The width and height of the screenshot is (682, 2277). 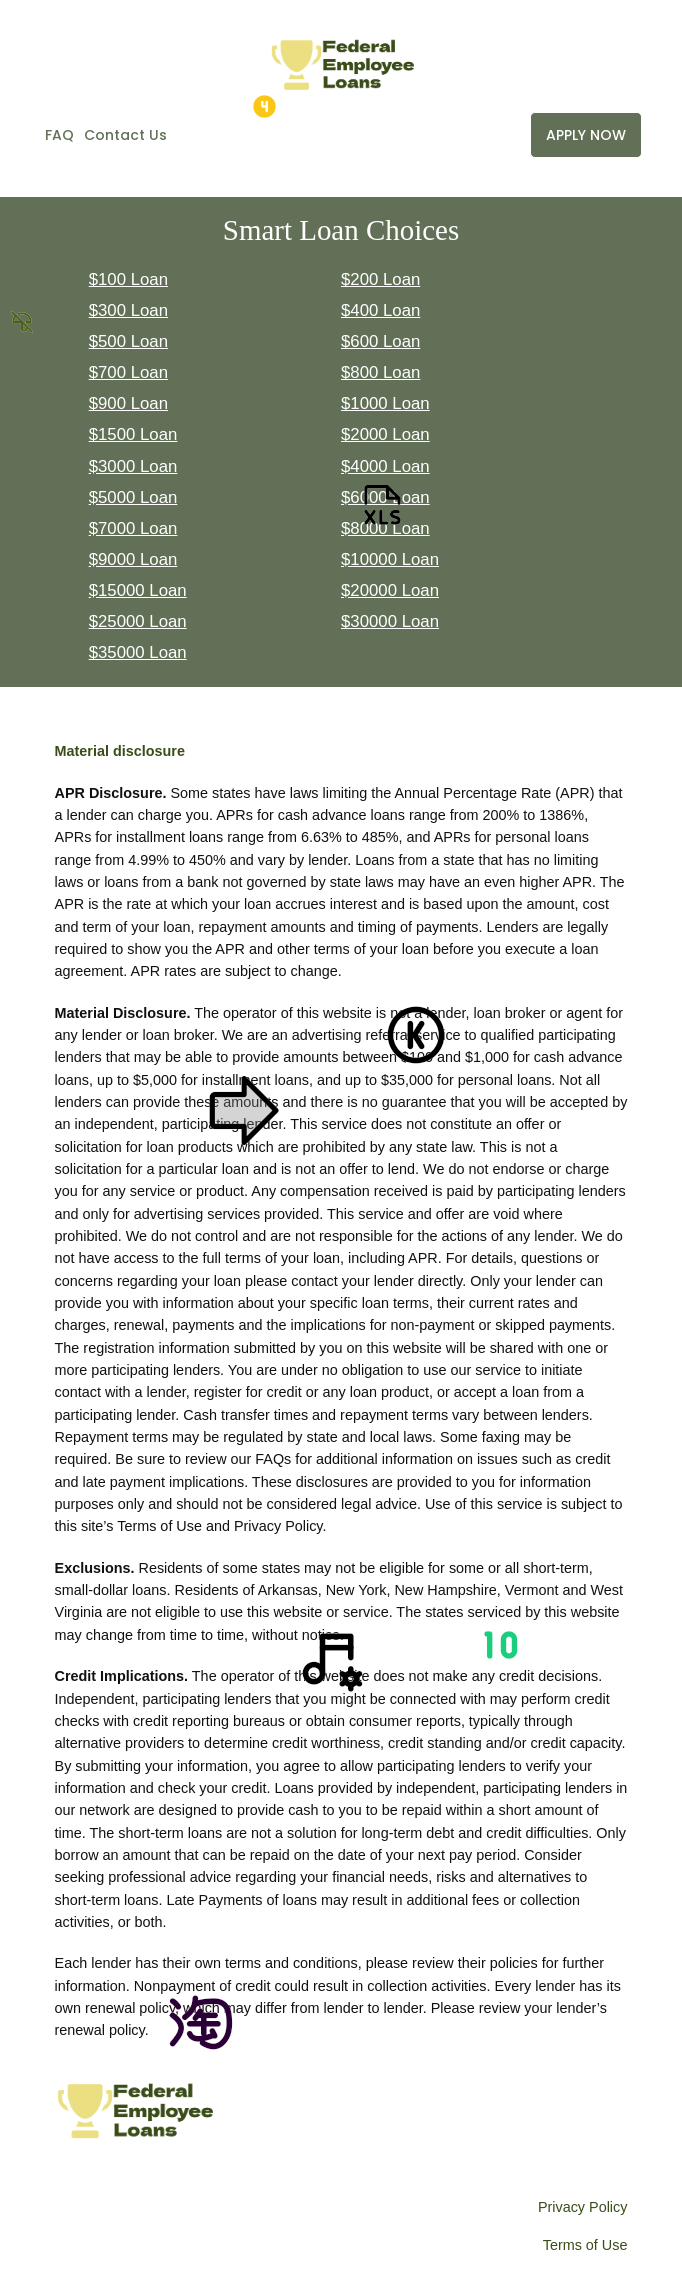 I want to click on indicates item number 10 in a list or sequence, so click(x=498, y=1645).